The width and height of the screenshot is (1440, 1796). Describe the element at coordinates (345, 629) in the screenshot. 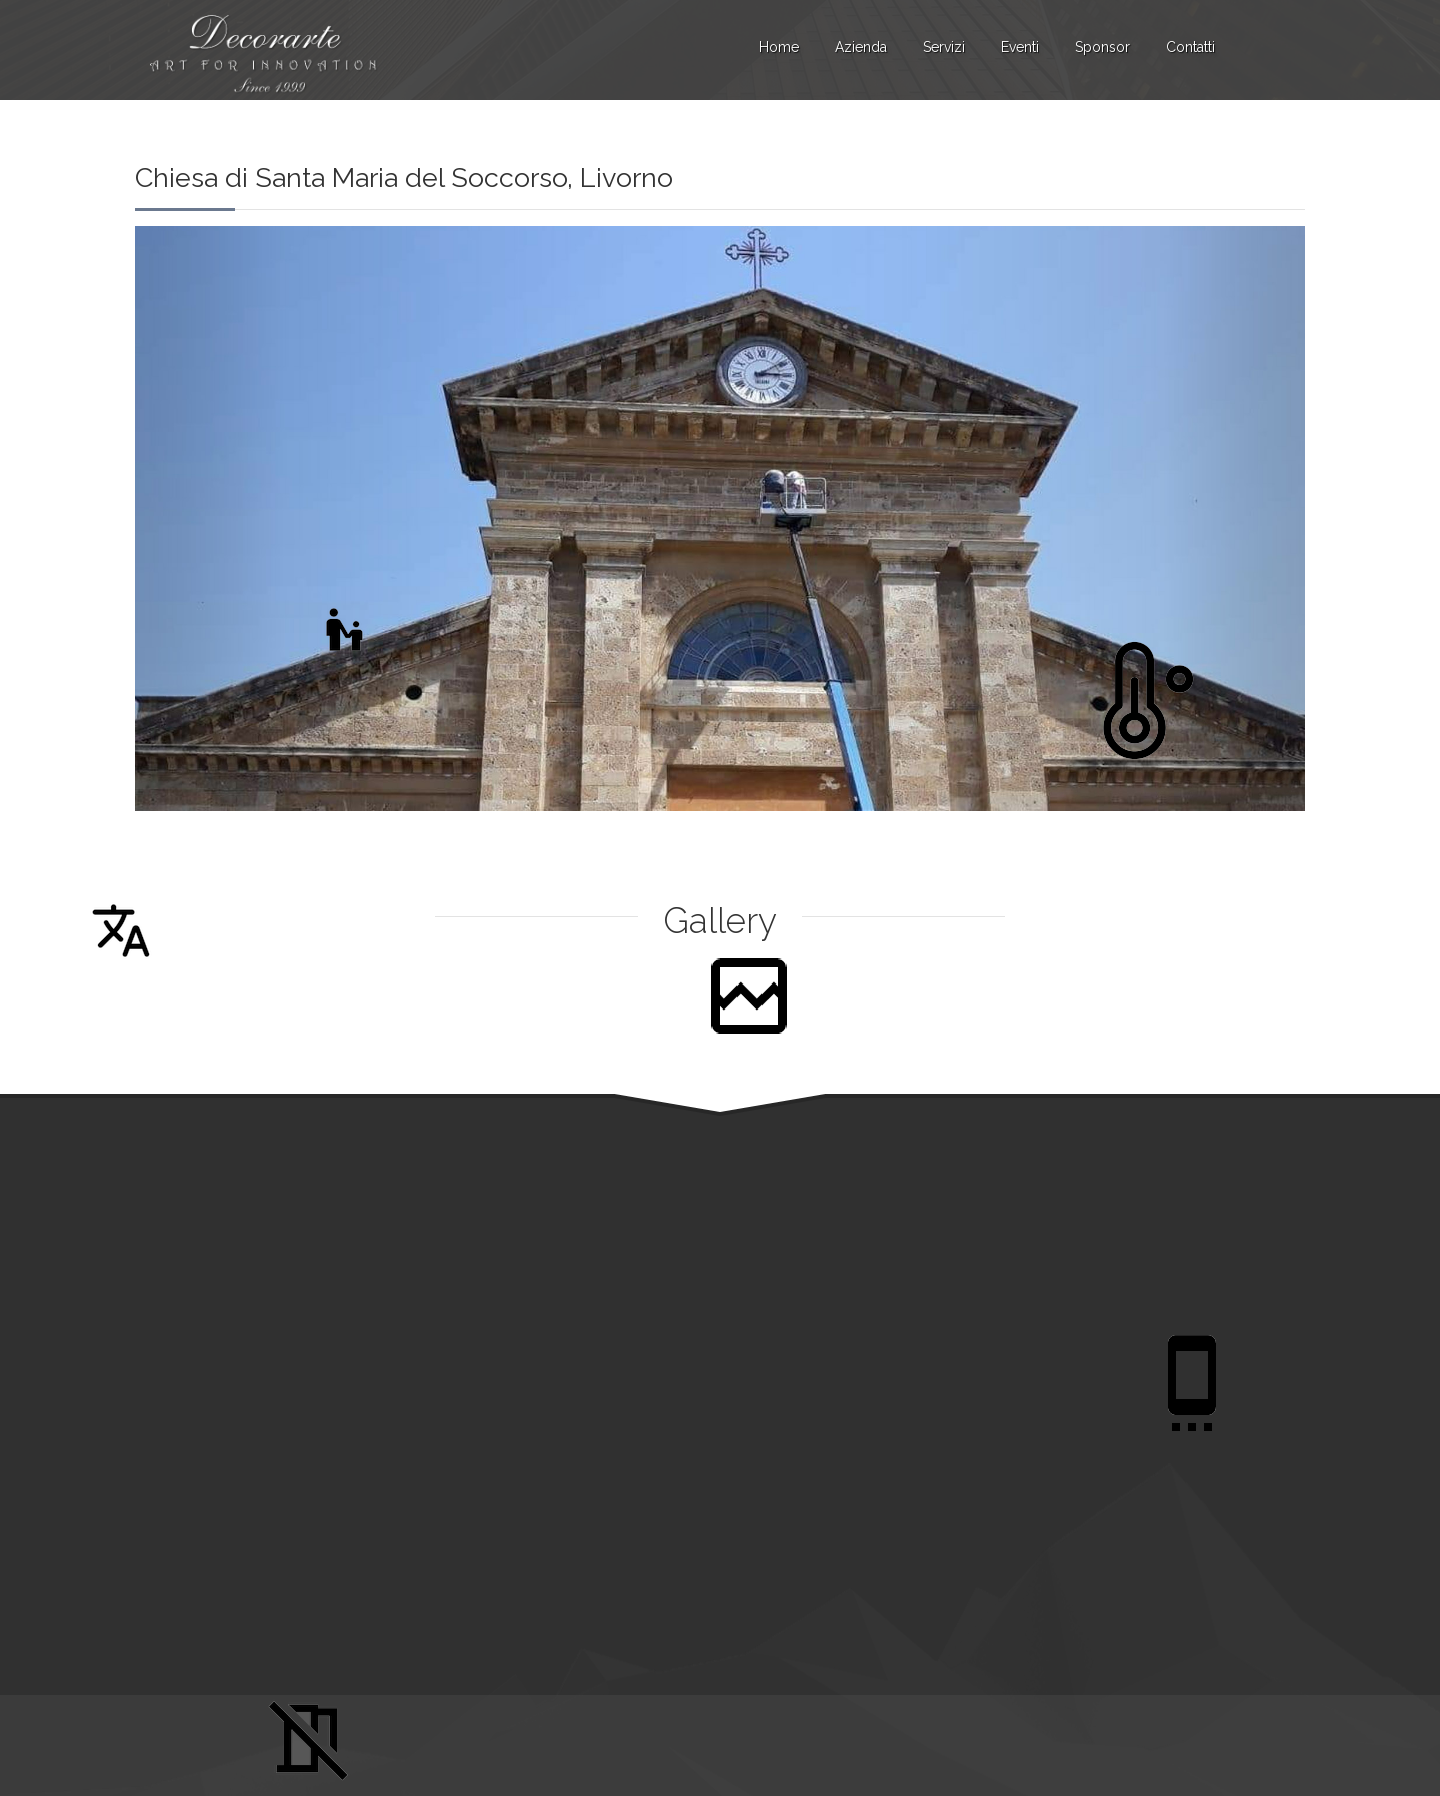

I see `parental supervision required` at that location.